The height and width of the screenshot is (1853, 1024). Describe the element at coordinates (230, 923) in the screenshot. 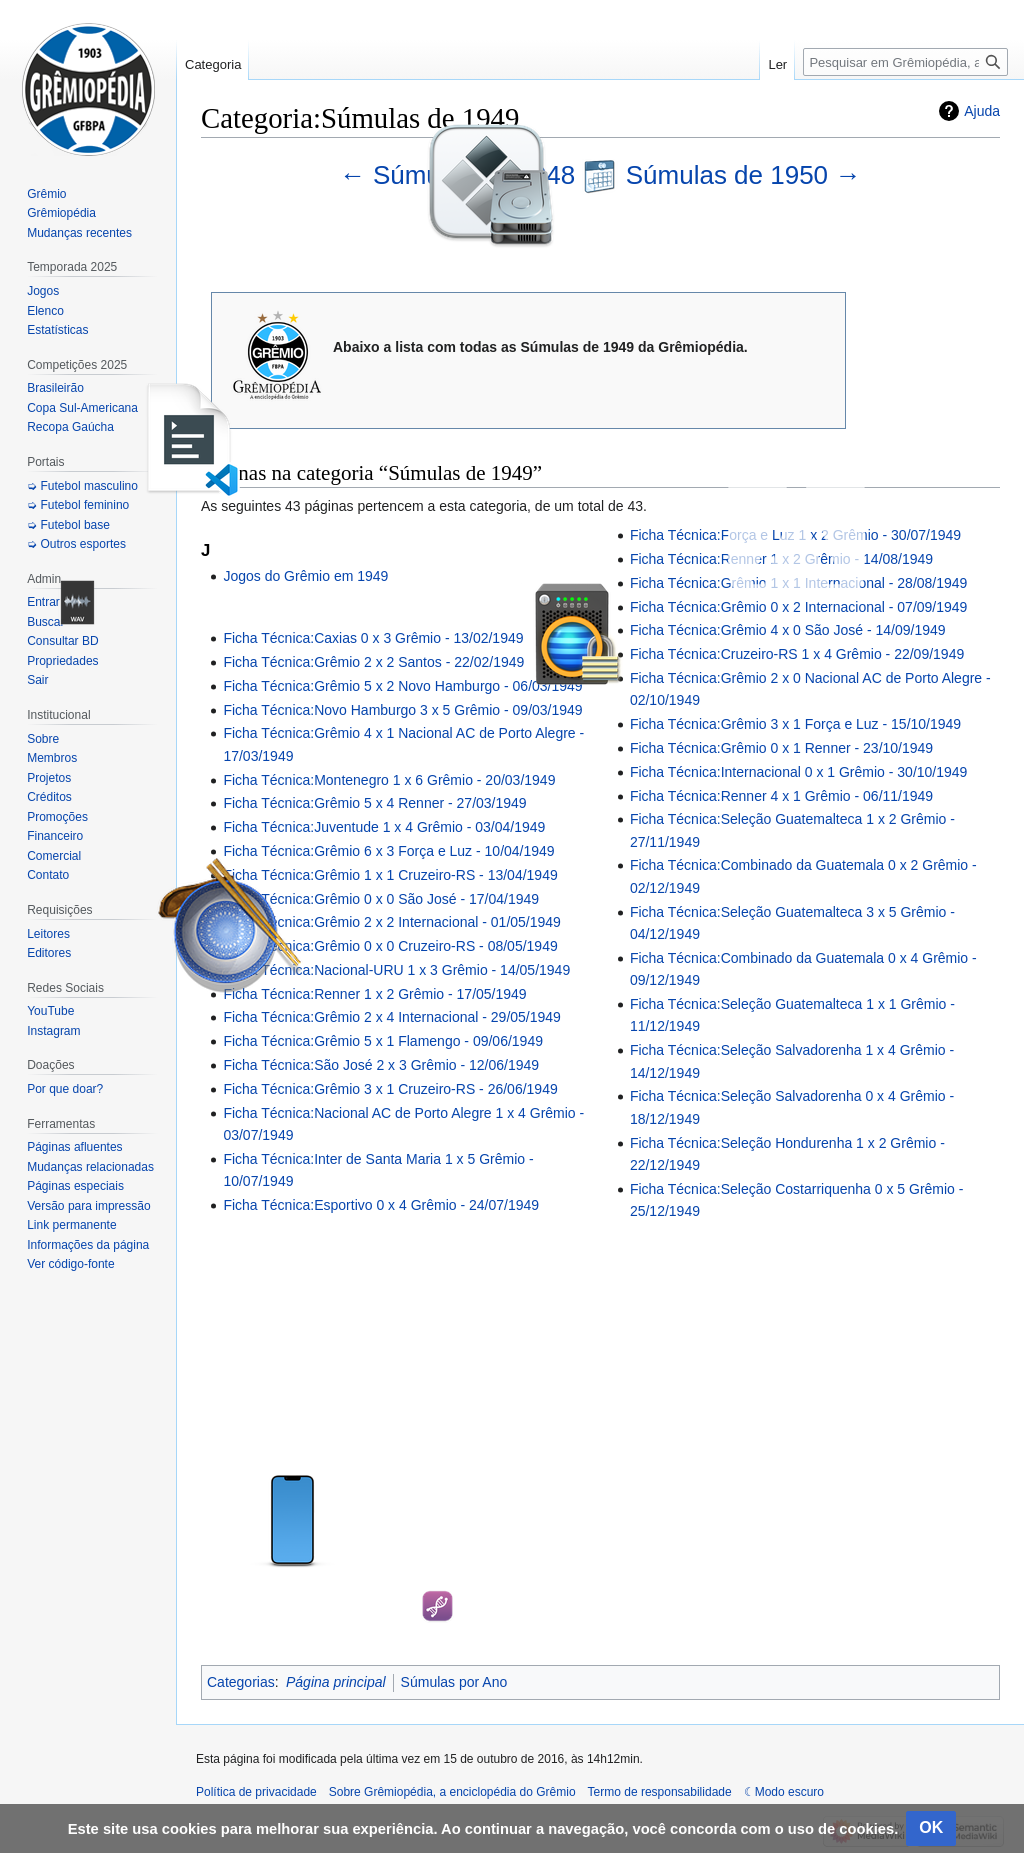

I see `sync services application icon` at that location.